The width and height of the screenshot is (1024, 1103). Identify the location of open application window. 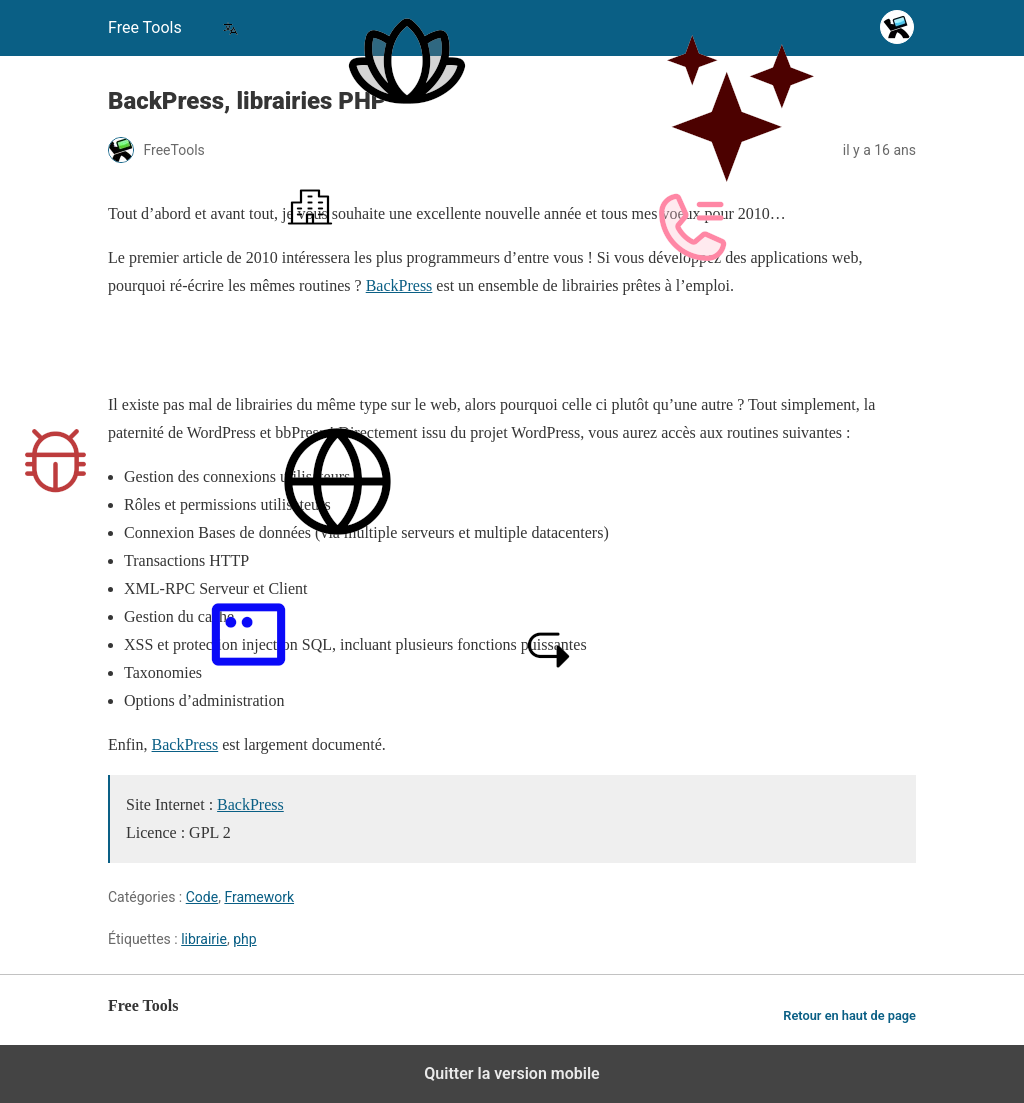
(248, 634).